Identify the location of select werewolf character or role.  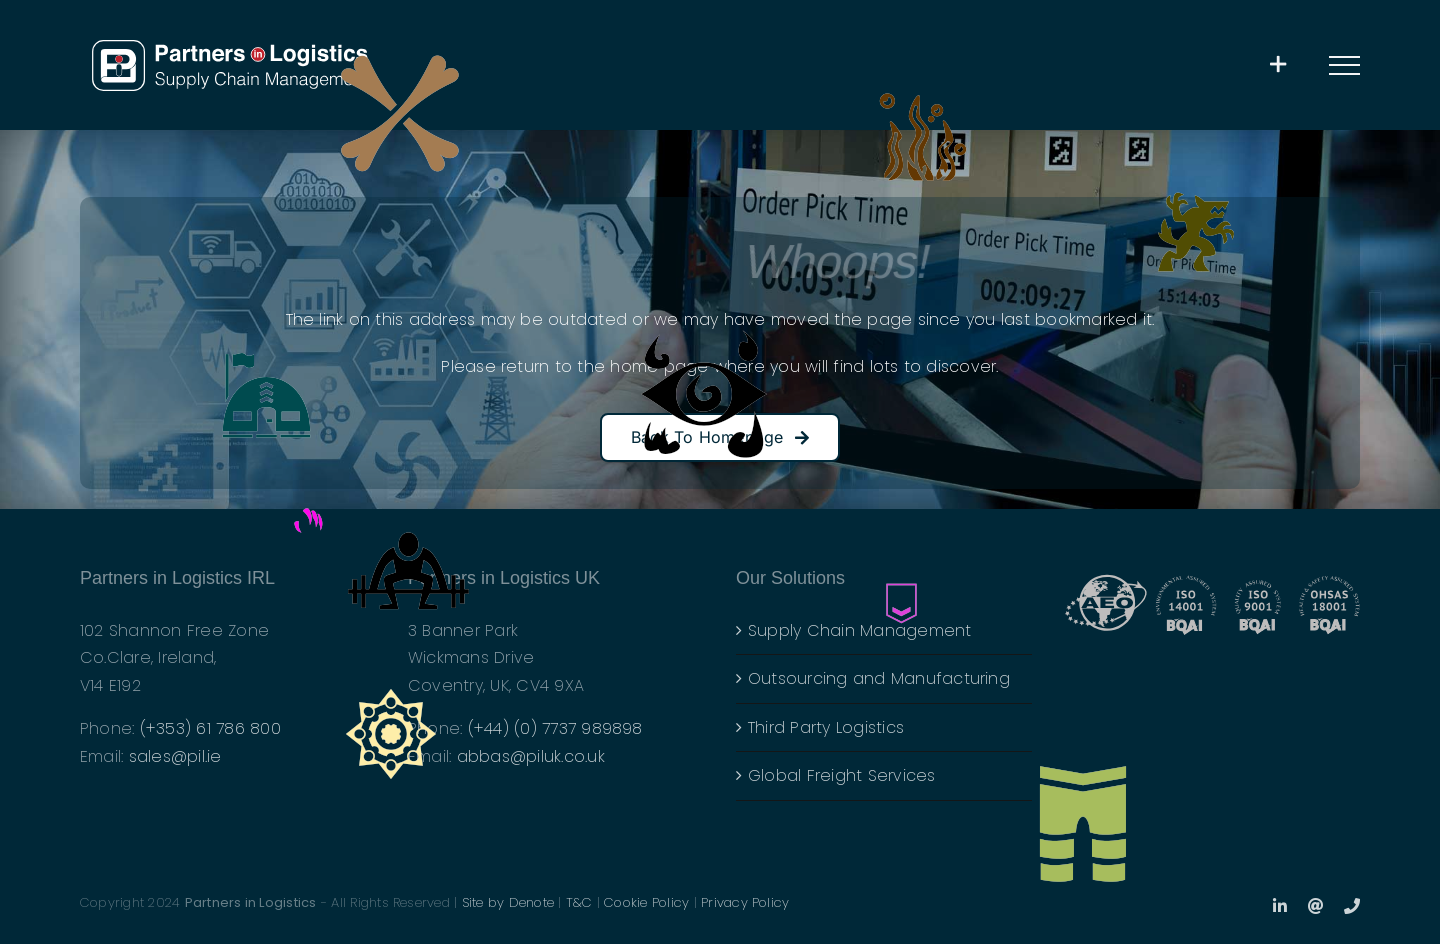
(1196, 232).